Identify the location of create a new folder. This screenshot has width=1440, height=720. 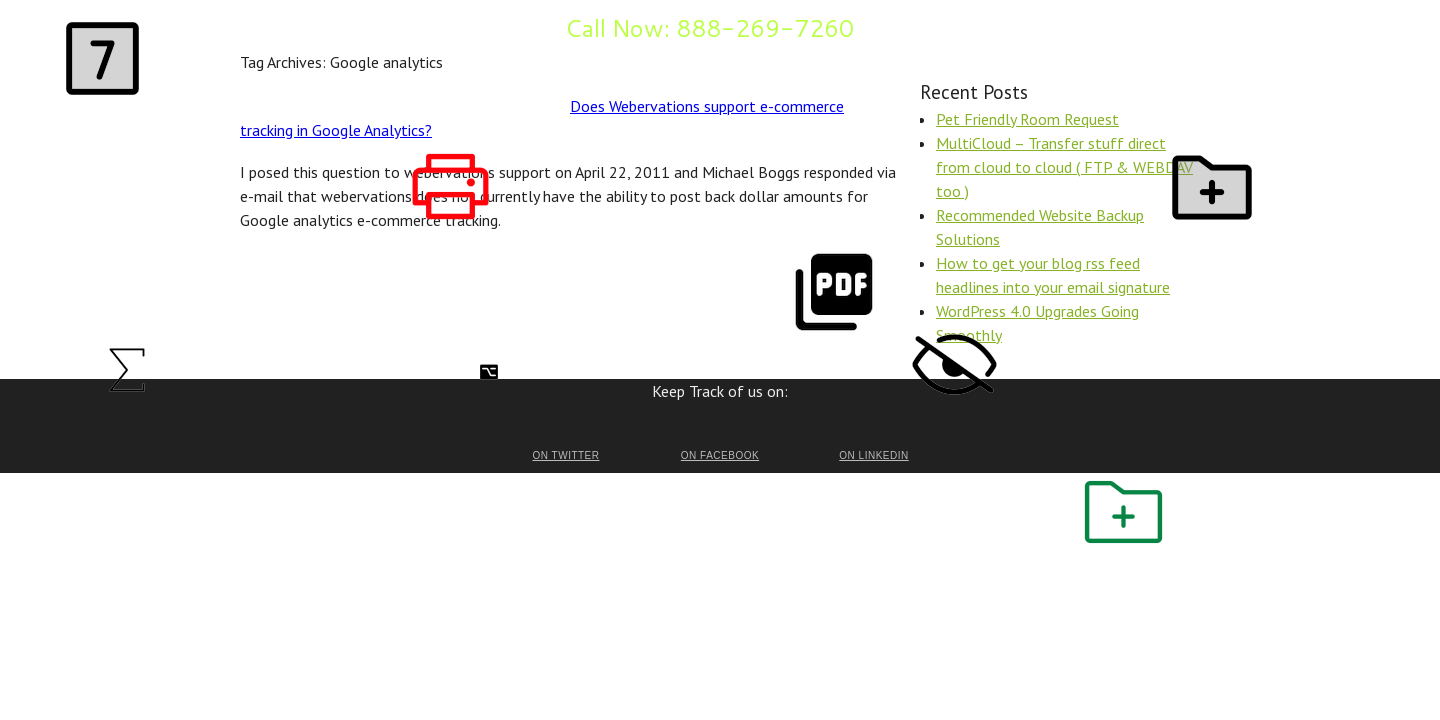
(1212, 186).